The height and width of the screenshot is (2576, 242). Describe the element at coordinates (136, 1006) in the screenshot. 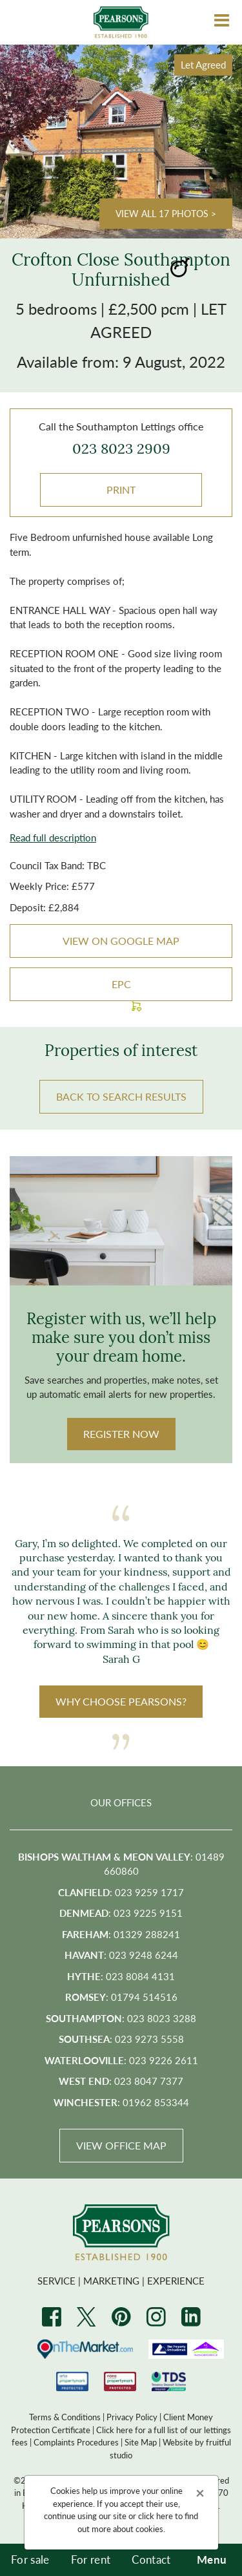

I see `view your wishlist or saved items` at that location.